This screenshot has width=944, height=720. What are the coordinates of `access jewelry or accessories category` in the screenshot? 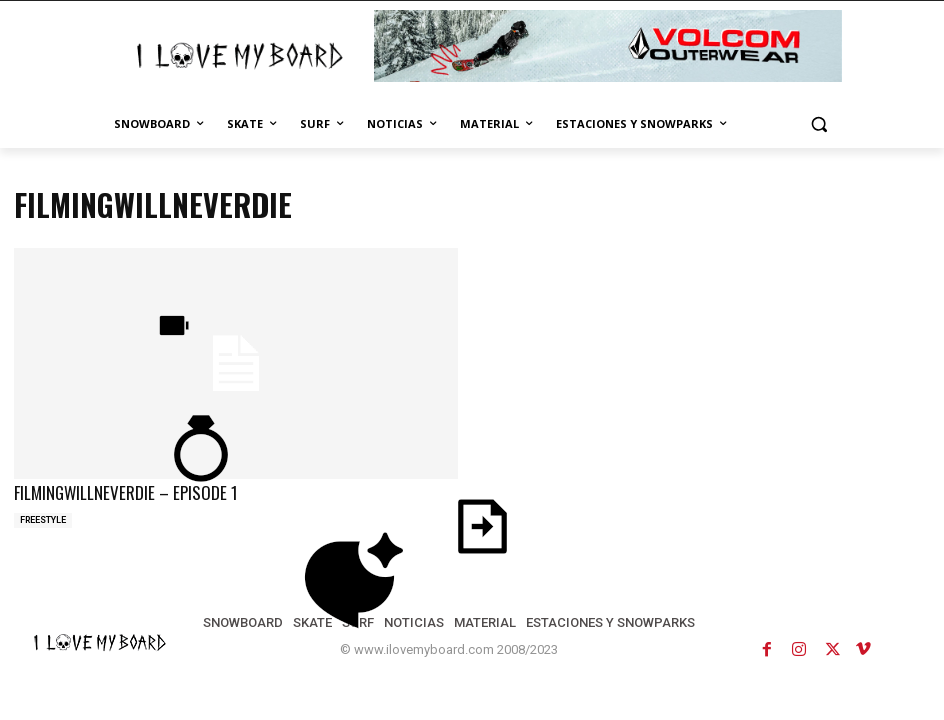 It's located at (201, 450).